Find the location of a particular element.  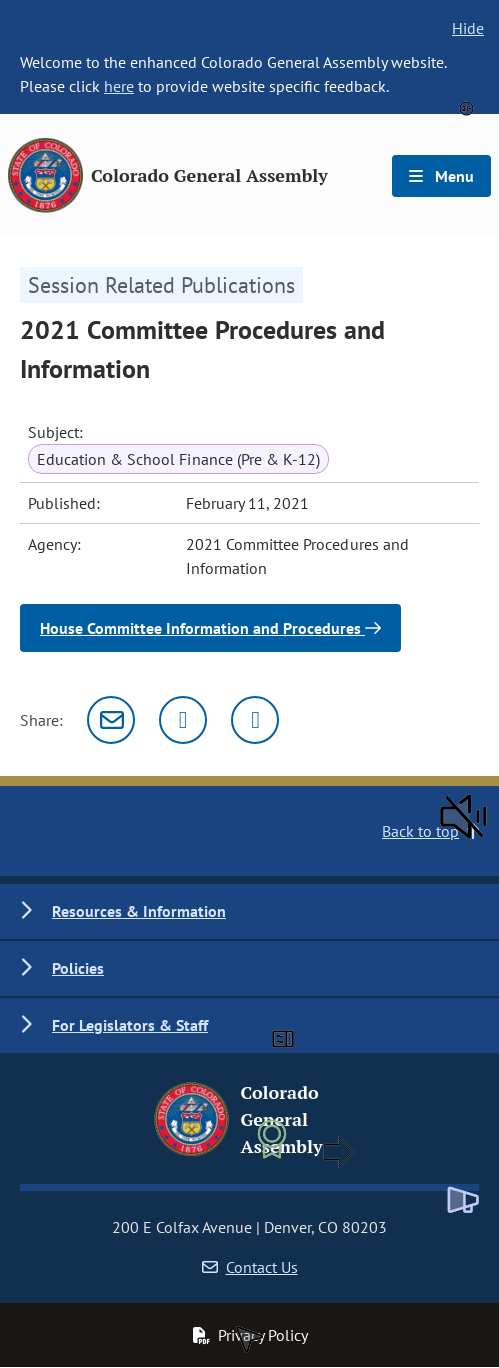

access microwave controls or settings is located at coordinates (283, 1039).